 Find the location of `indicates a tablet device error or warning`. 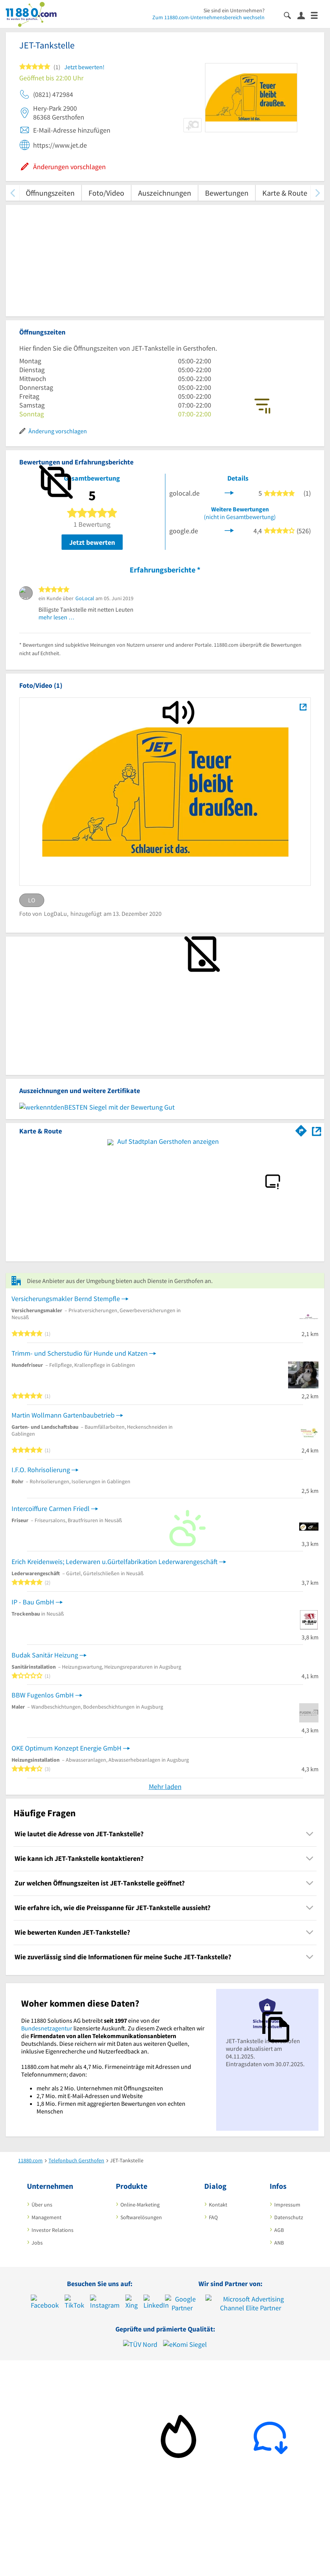

indicates a tablet device error or warning is located at coordinates (273, 1181).